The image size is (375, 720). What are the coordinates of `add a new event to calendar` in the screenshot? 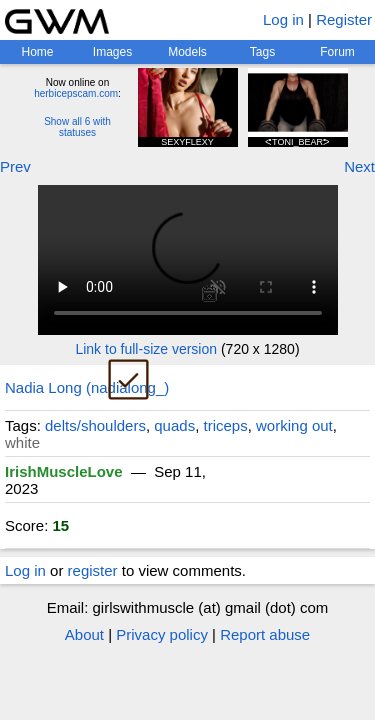 It's located at (209, 293).